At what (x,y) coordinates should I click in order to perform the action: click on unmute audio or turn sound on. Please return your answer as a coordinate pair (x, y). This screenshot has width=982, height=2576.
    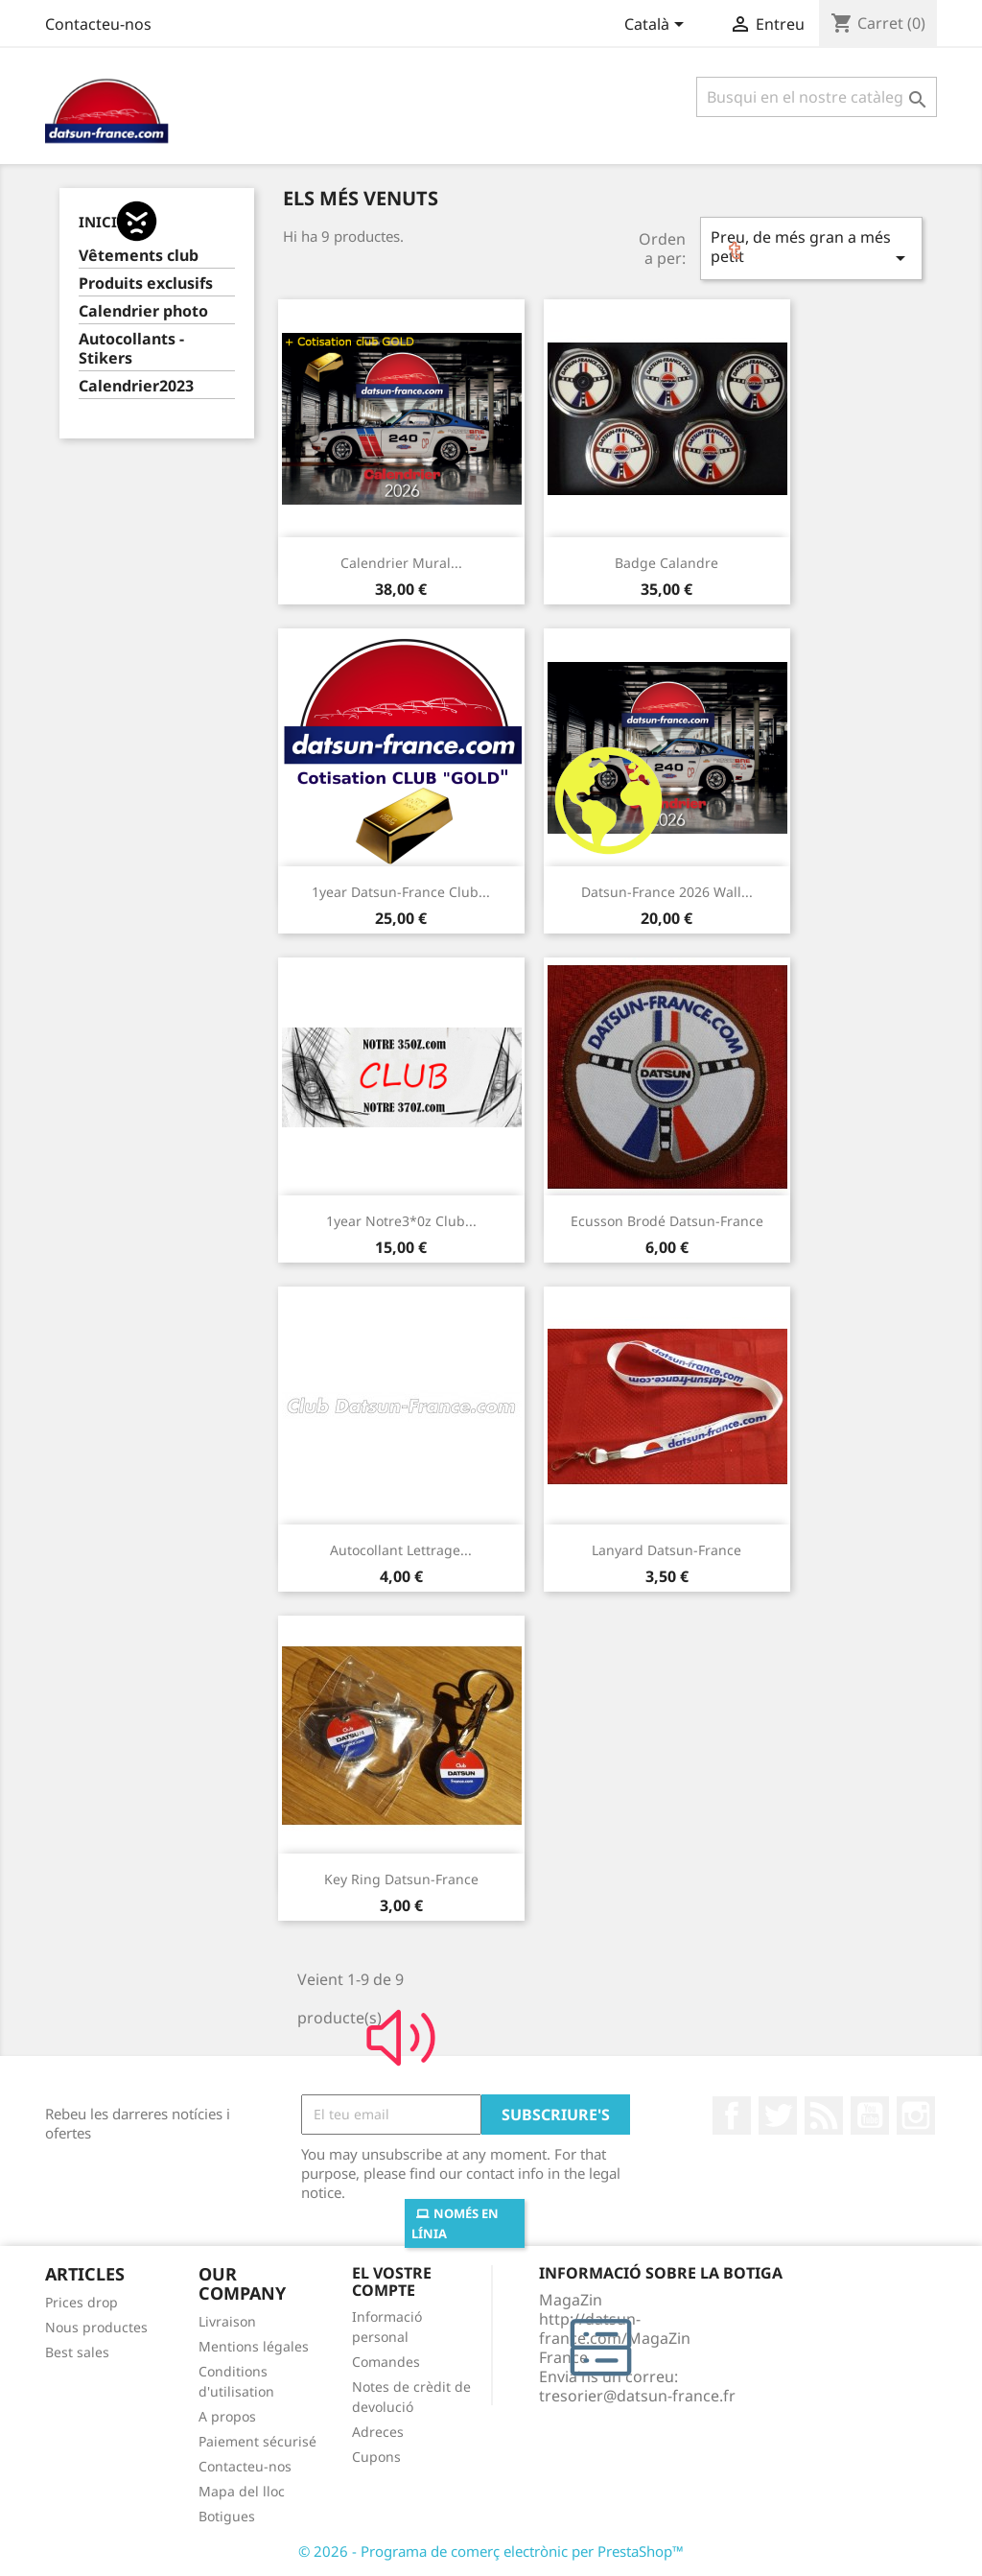
    Looking at the image, I should click on (401, 2038).